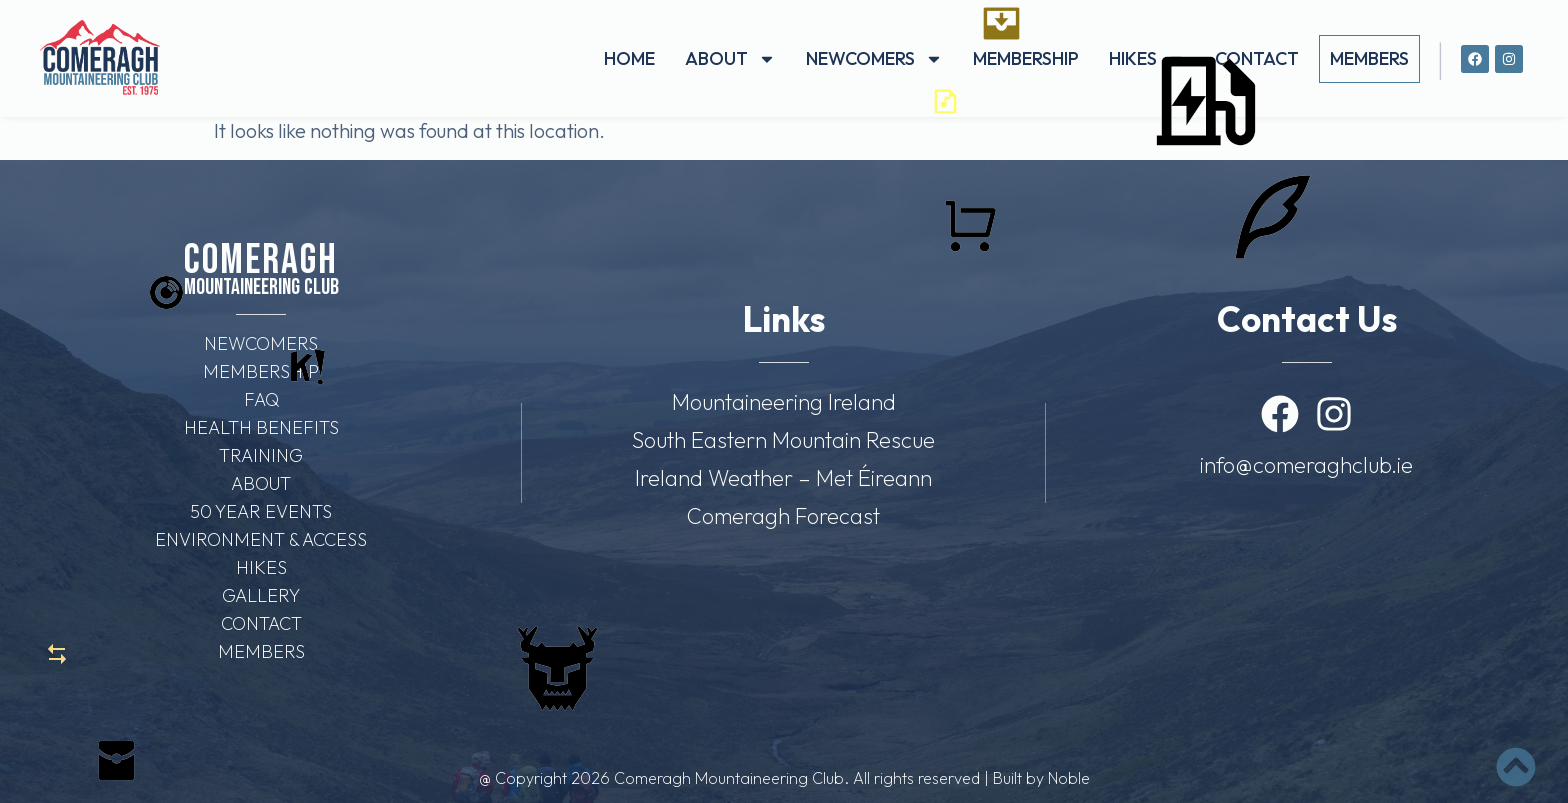 Image resolution: width=1568 pixels, height=803 pixels. Describe the element at coordinates (1273, 217) in the screenshot. I see `compose or write a new document` at that location.